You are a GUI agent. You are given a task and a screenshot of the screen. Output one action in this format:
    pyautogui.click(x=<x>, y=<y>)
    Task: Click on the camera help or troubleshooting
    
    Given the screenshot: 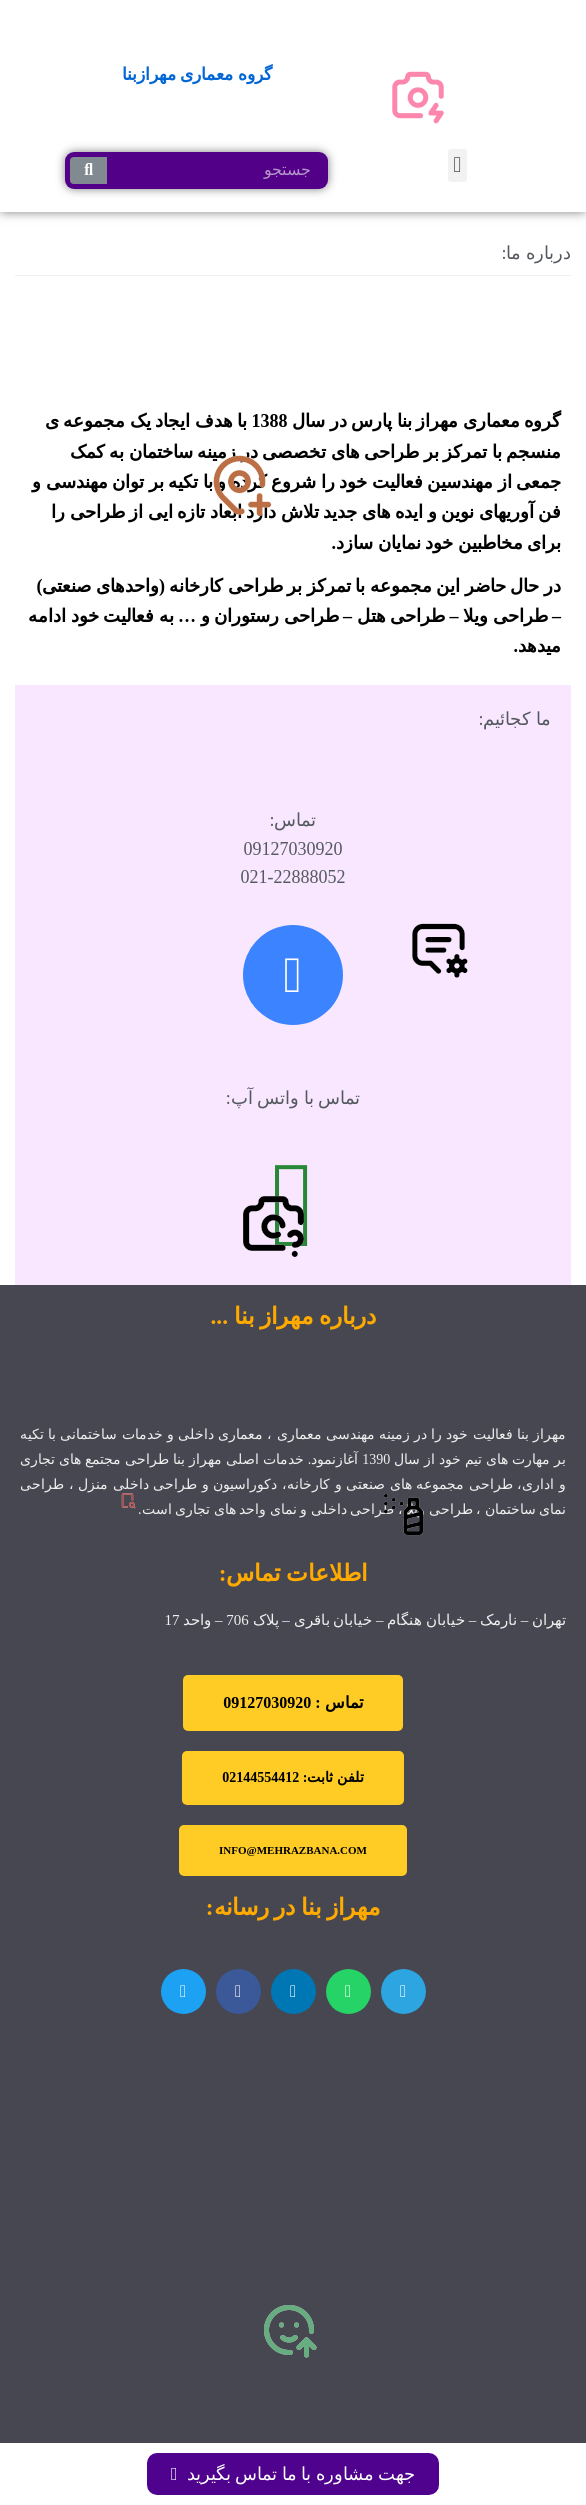 What is the action you would take?
    pyautogui.click(x=273, y=1223)
    